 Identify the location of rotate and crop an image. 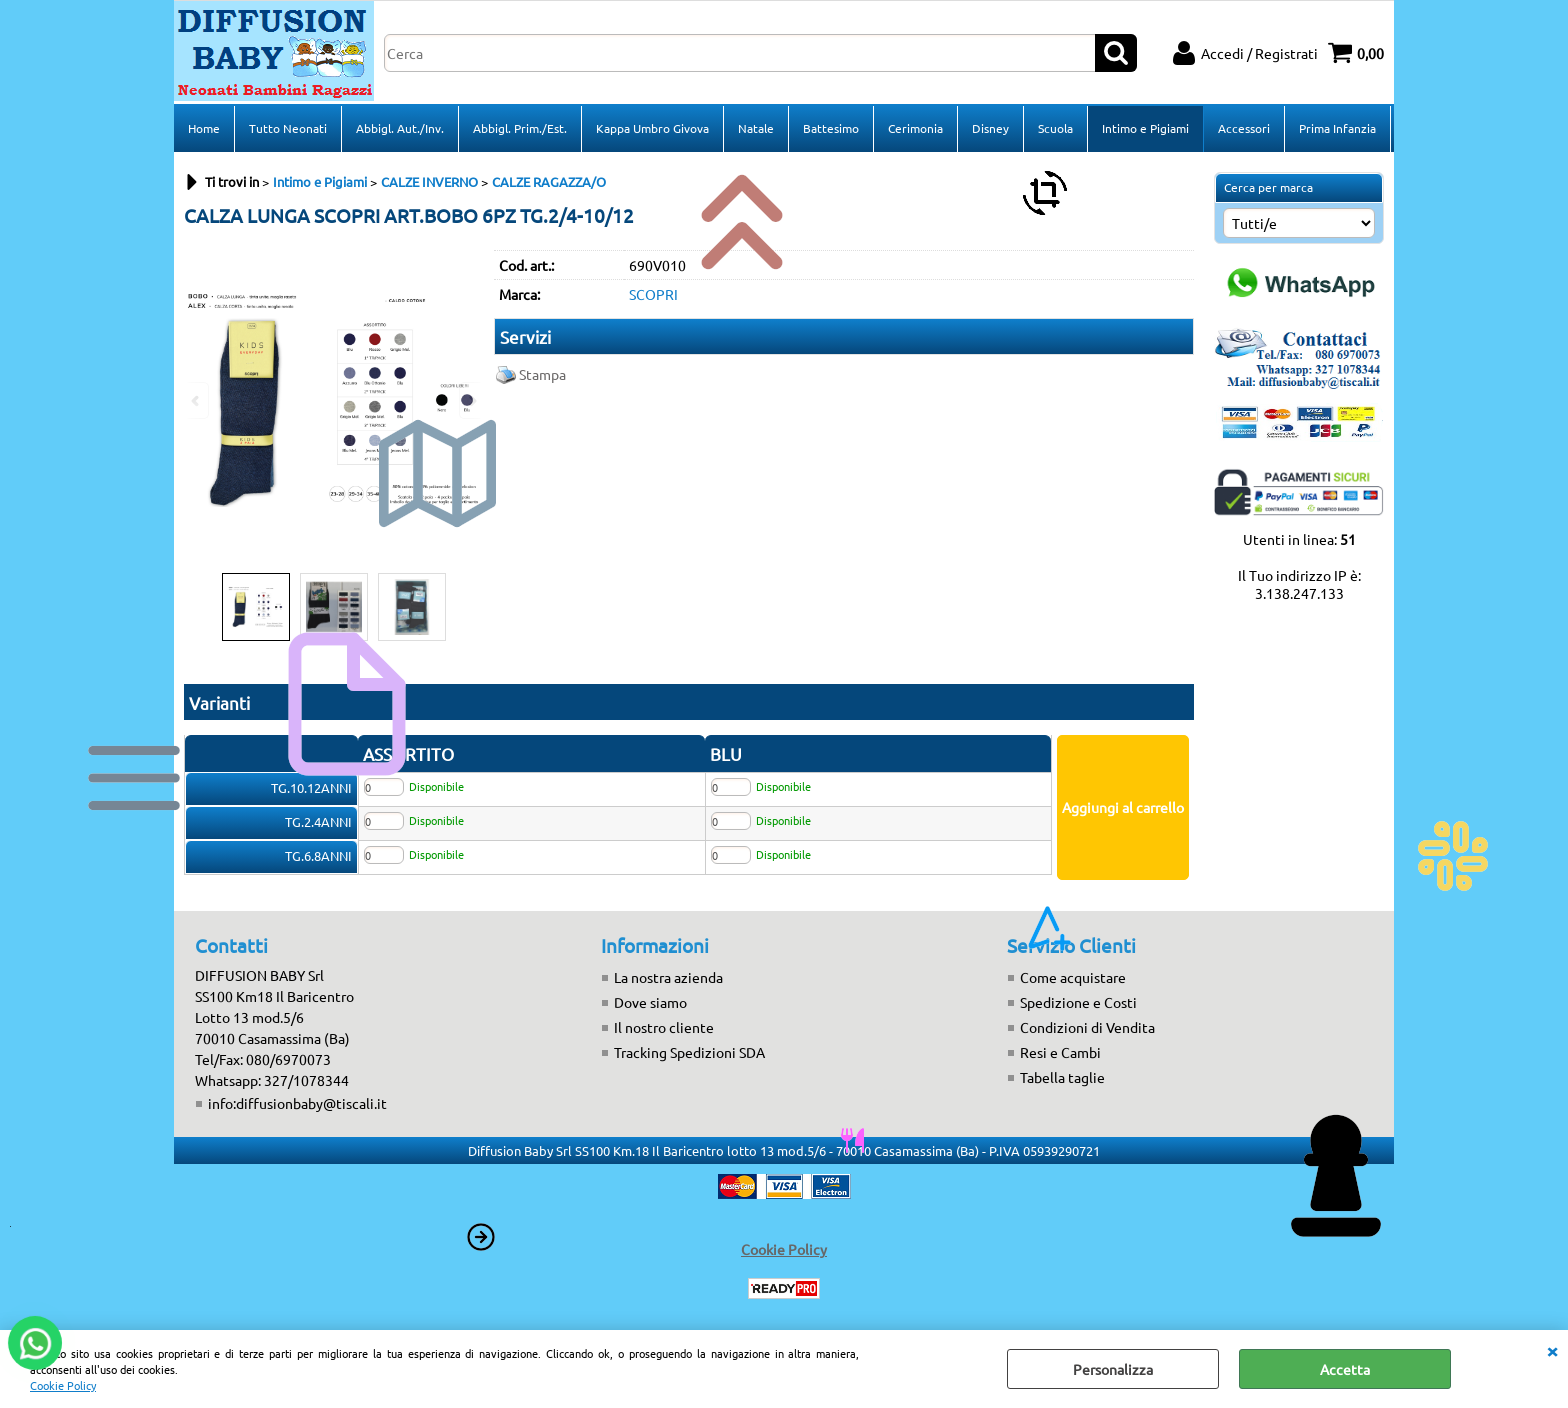
(1045, 193).